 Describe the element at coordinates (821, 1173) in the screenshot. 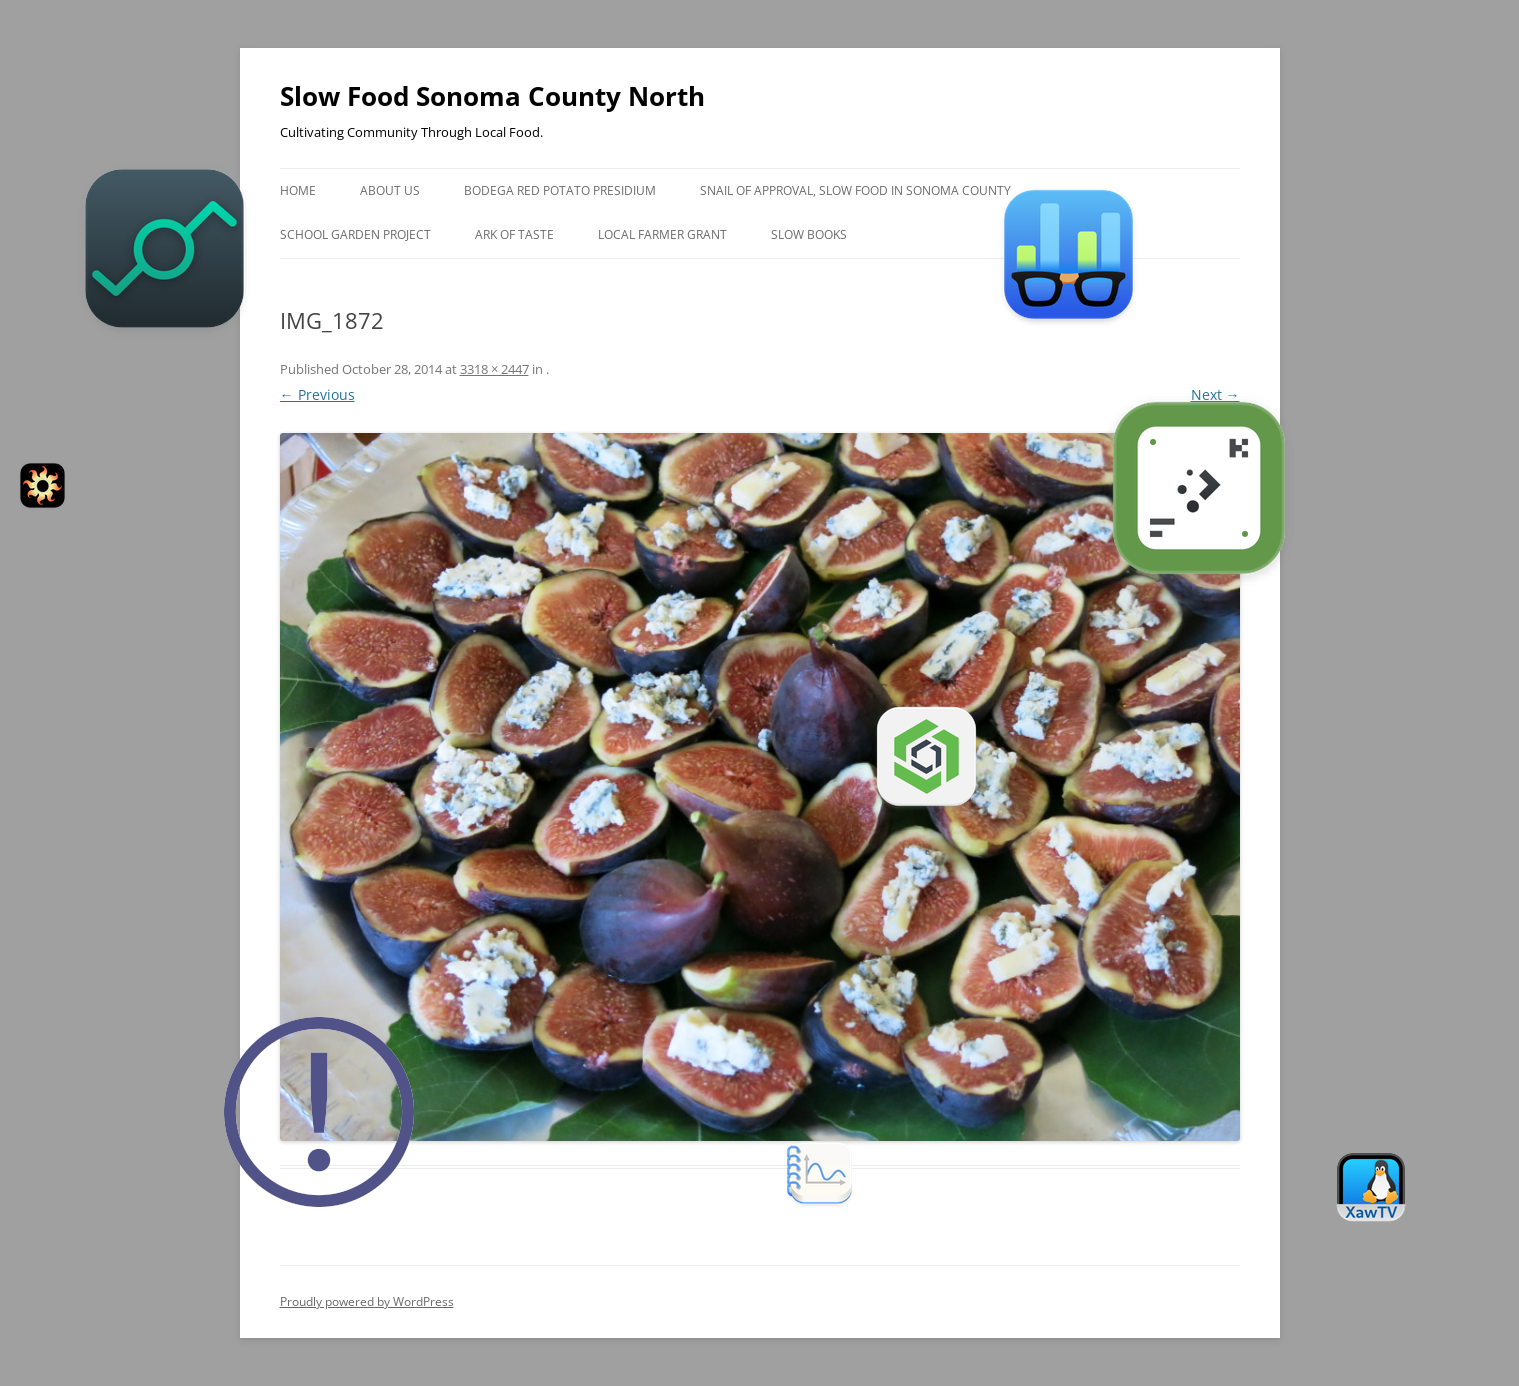

I see `open Graphs app for data visualization` at that location.